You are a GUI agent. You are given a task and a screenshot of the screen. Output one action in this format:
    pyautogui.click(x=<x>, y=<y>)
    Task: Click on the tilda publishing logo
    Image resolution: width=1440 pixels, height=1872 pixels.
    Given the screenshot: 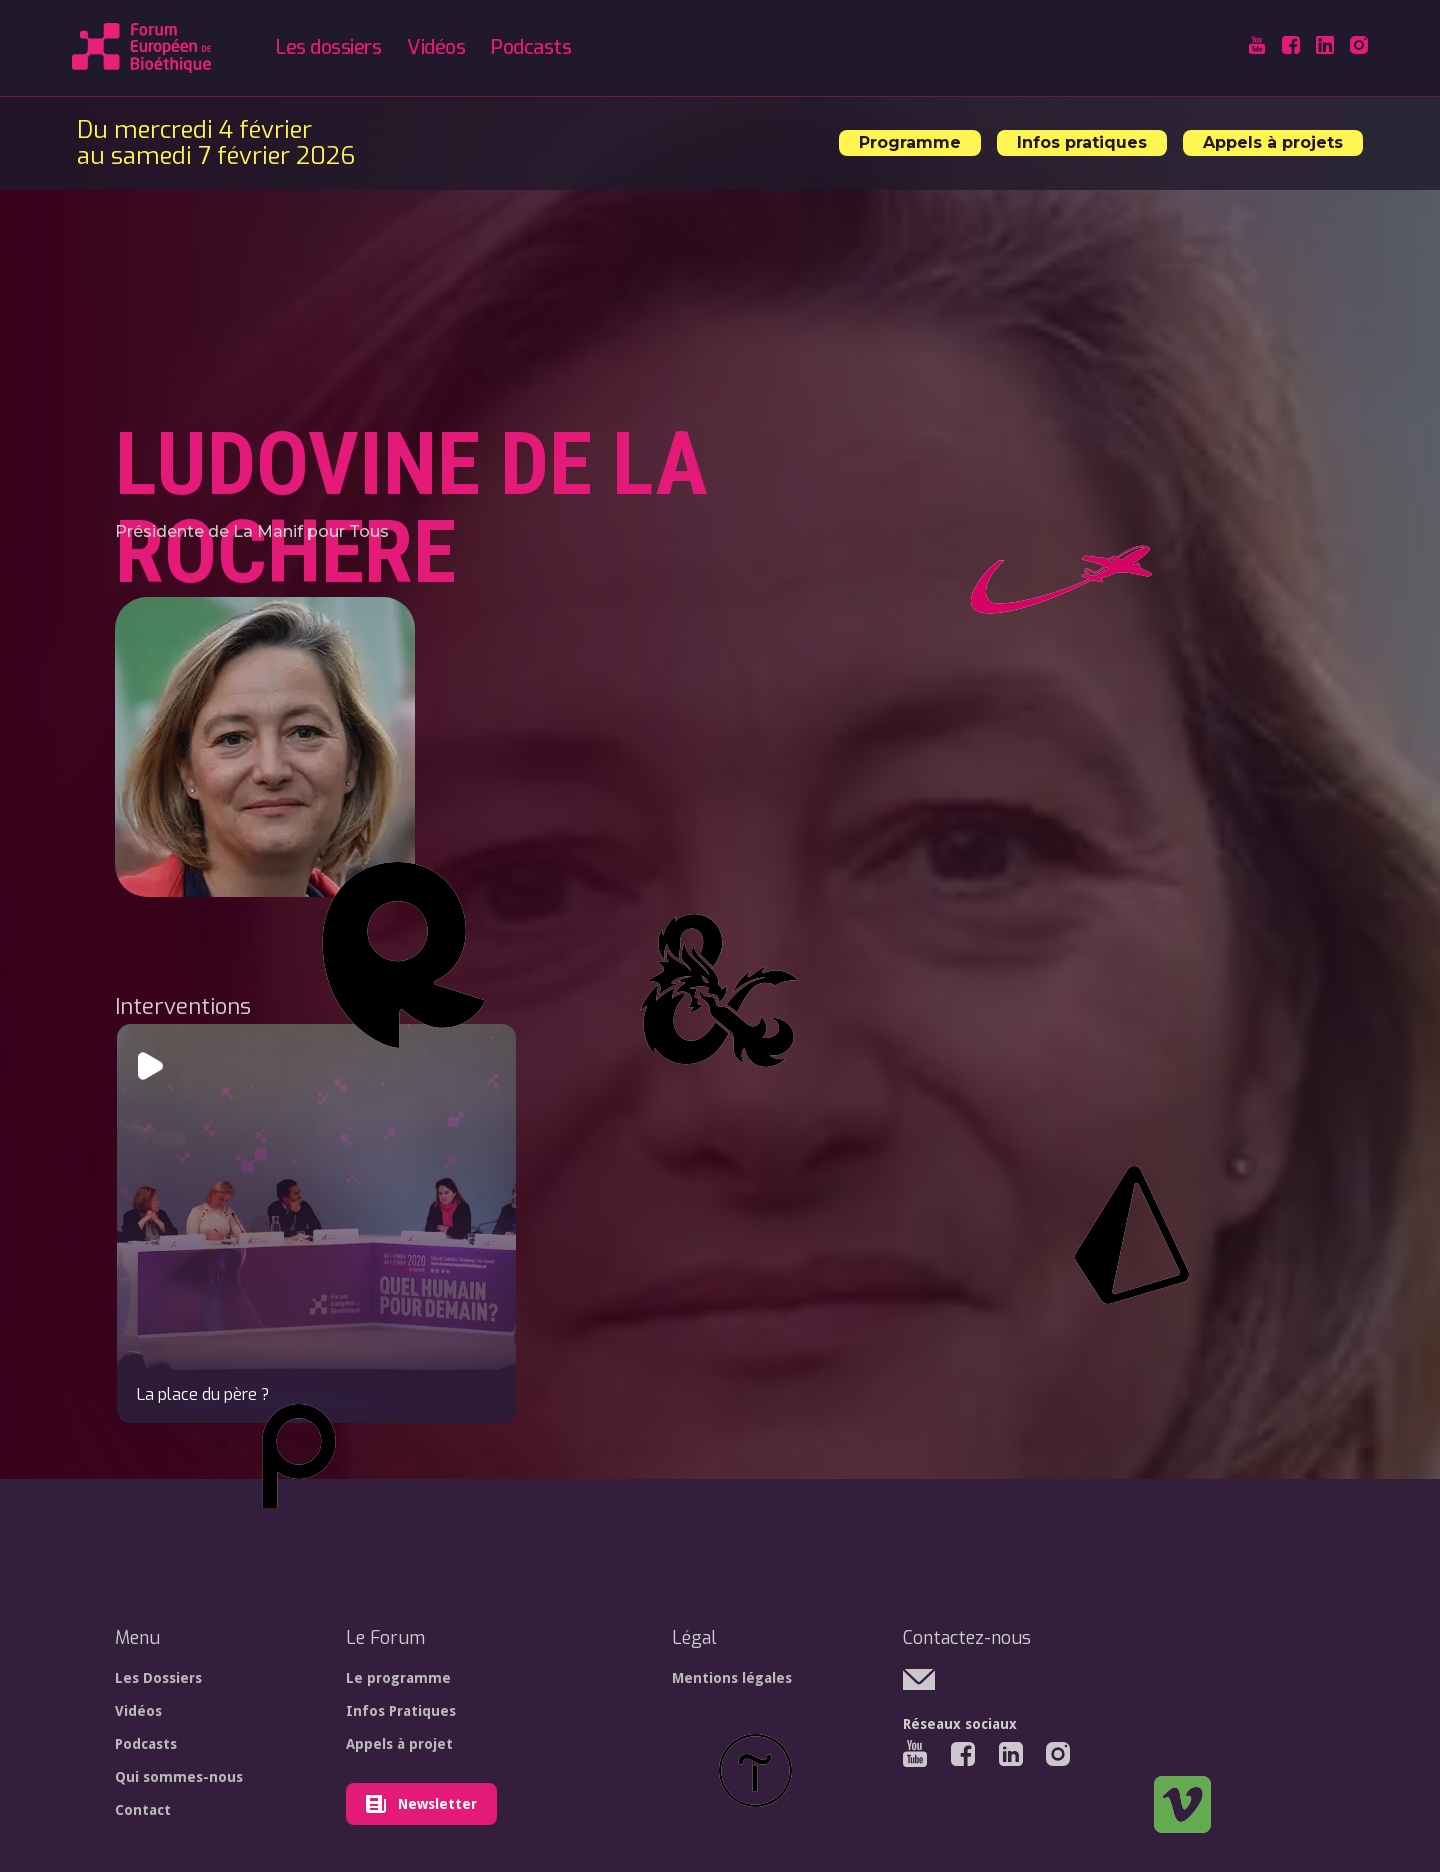 What is the action you would take?
    pyautogui.click(x=755, y=1770)
    